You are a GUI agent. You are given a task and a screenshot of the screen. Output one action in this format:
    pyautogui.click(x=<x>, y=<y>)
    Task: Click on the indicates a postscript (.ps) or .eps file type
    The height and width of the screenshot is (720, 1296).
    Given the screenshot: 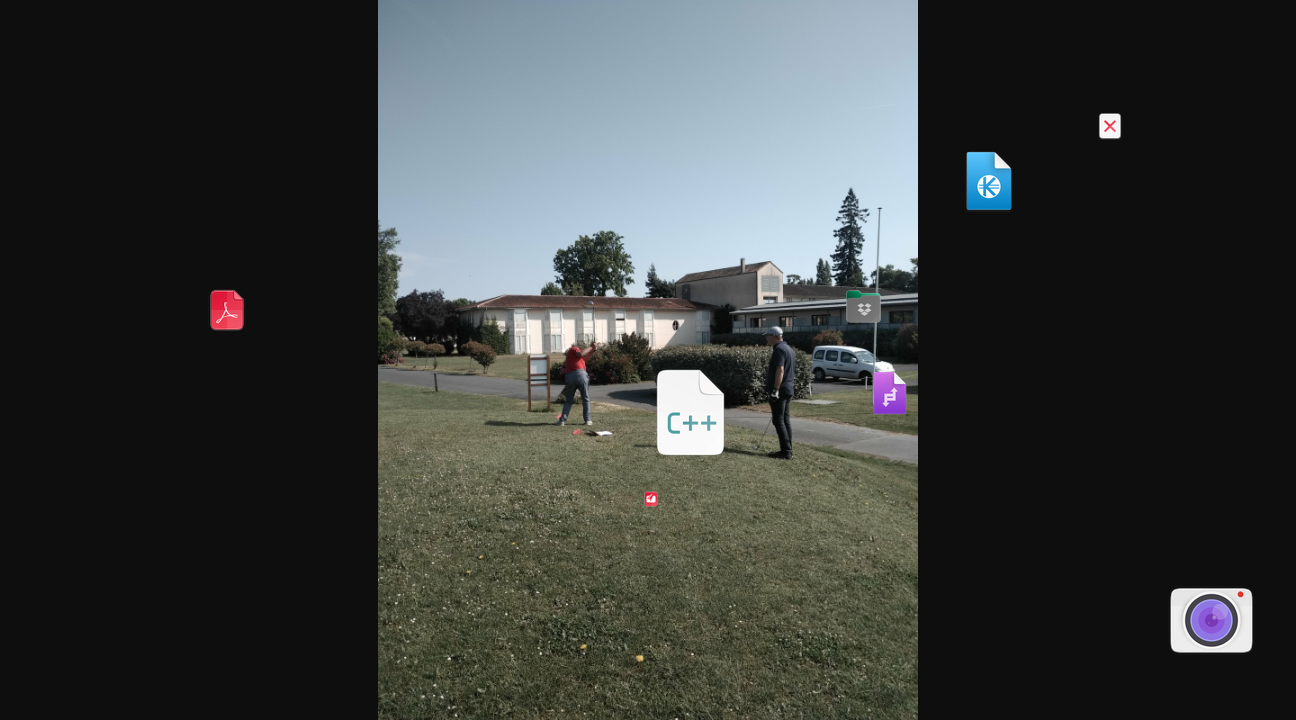 What is the action you would take?
    pyautogui.click(x=651, y=499)
    